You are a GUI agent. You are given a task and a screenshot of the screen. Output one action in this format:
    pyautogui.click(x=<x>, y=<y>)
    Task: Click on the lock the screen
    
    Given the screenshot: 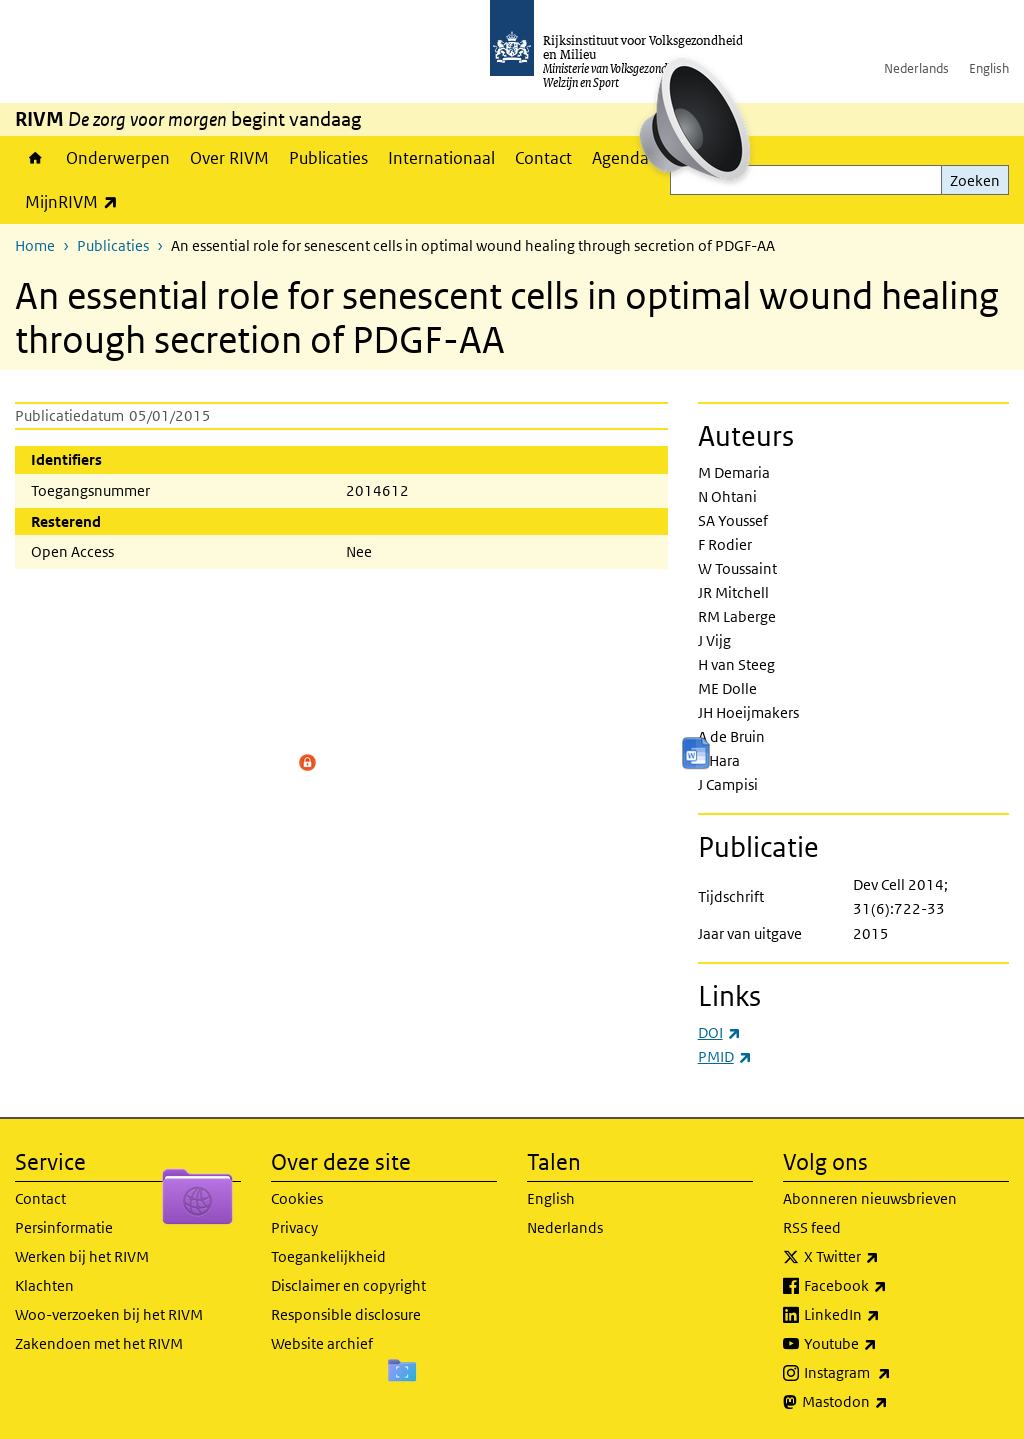 What is the action you would take?
    pyautogui.click(x=307, y=762)
    